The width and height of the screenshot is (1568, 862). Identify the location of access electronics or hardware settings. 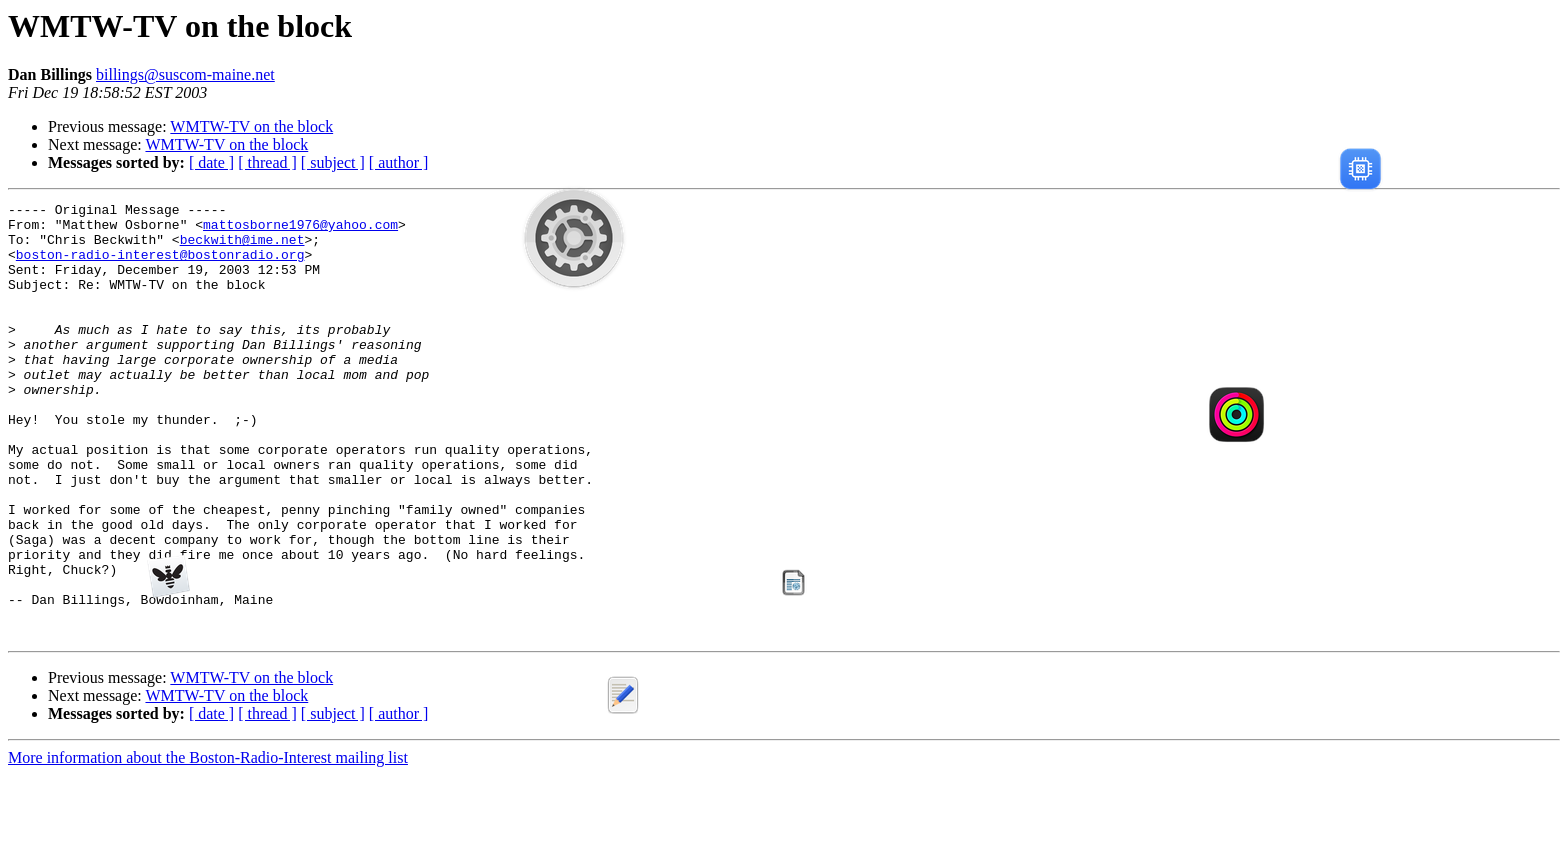
(1360, 169).